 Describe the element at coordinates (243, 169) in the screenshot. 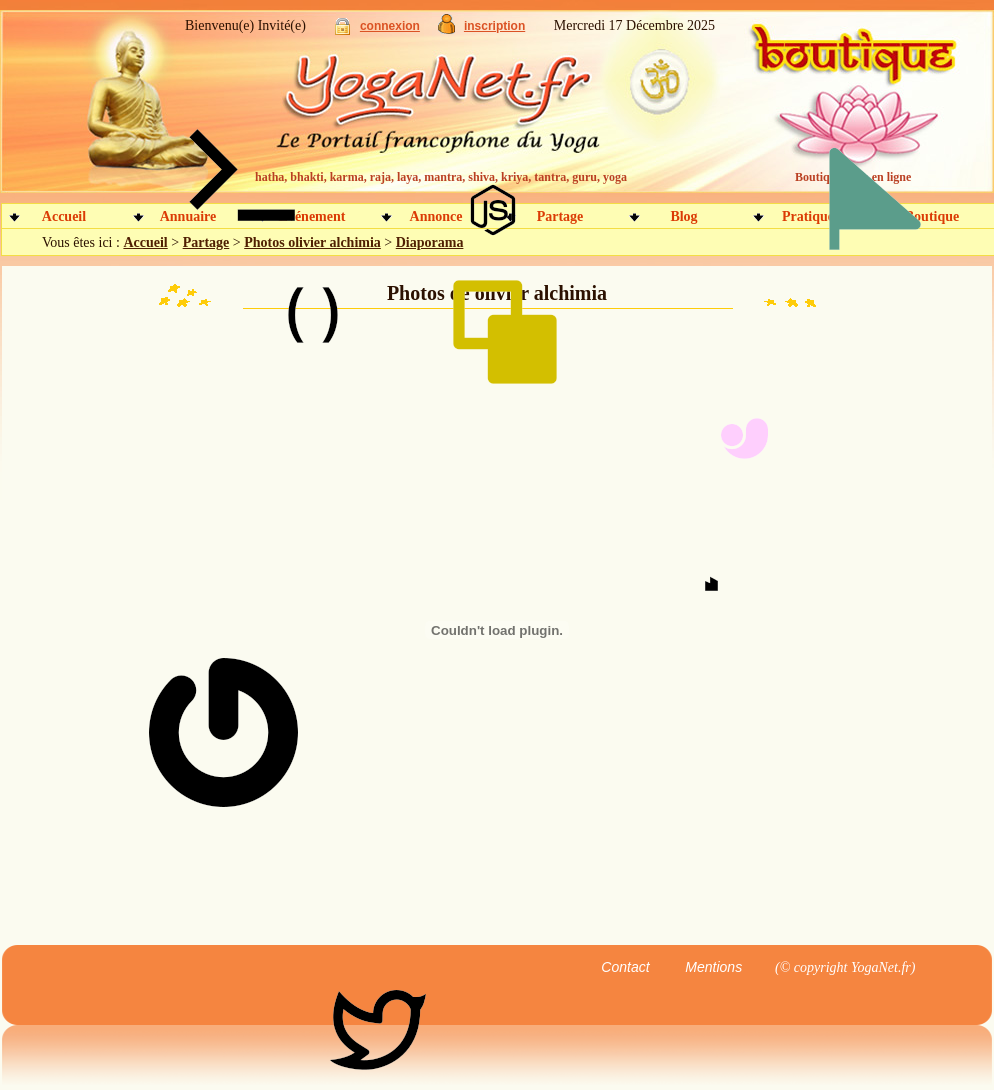

I see `open the command line terminal` at that location.